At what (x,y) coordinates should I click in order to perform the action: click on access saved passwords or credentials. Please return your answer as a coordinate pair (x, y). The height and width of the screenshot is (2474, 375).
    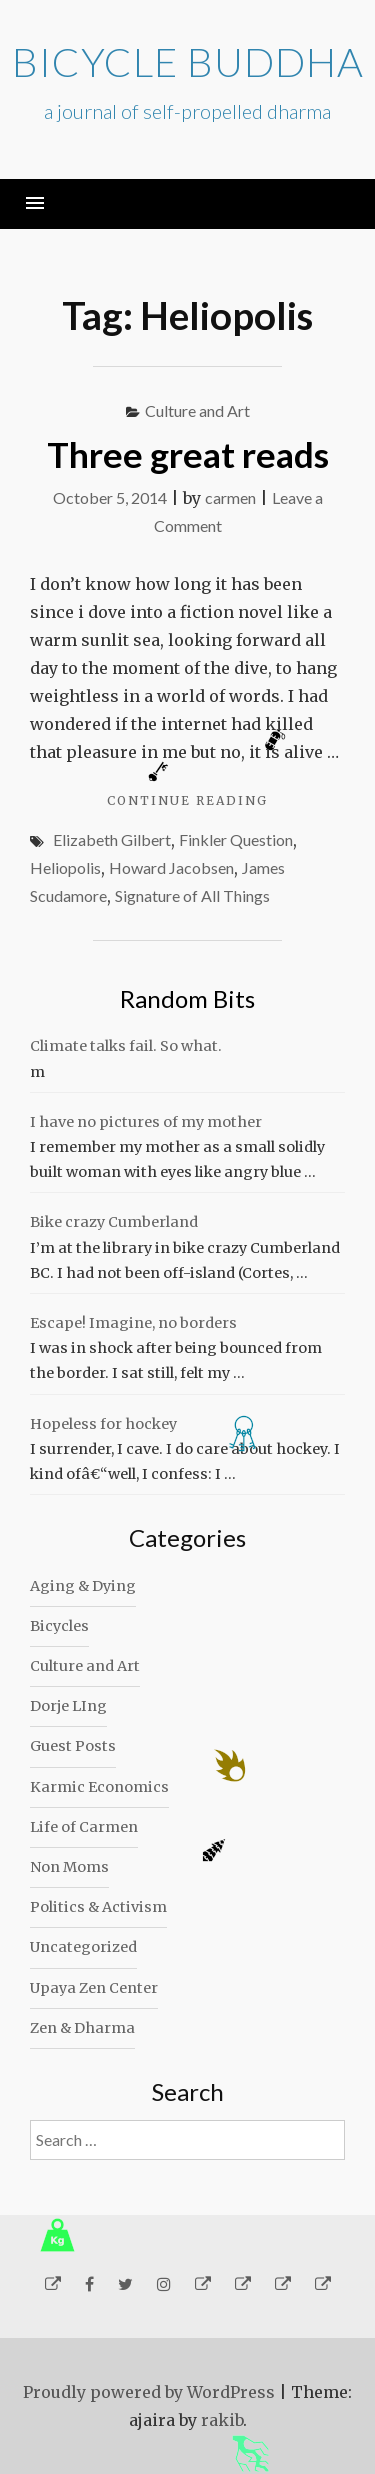
    Looking at the image, I should click on (242, 1433).